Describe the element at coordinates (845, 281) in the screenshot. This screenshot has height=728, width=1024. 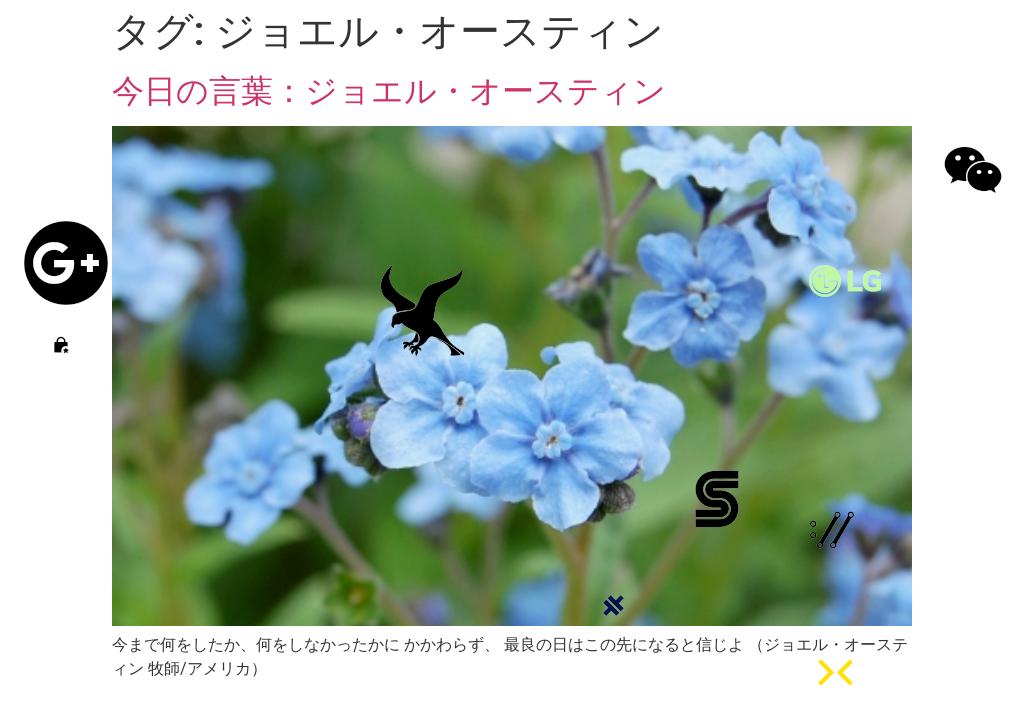
I see `LG brand logo or product identifier` at that location.